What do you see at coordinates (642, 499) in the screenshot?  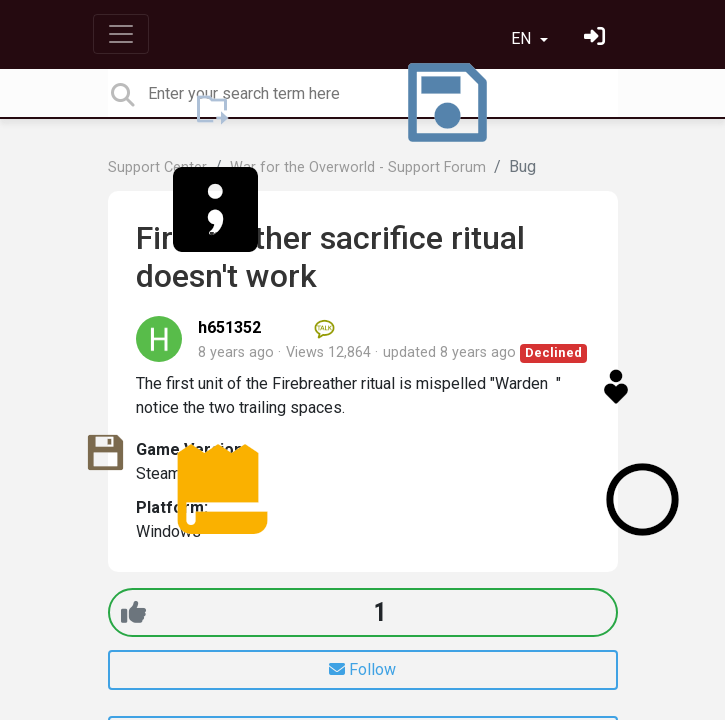 I see `unselected radio button or checkbox option` at bounding box center [642, 499].